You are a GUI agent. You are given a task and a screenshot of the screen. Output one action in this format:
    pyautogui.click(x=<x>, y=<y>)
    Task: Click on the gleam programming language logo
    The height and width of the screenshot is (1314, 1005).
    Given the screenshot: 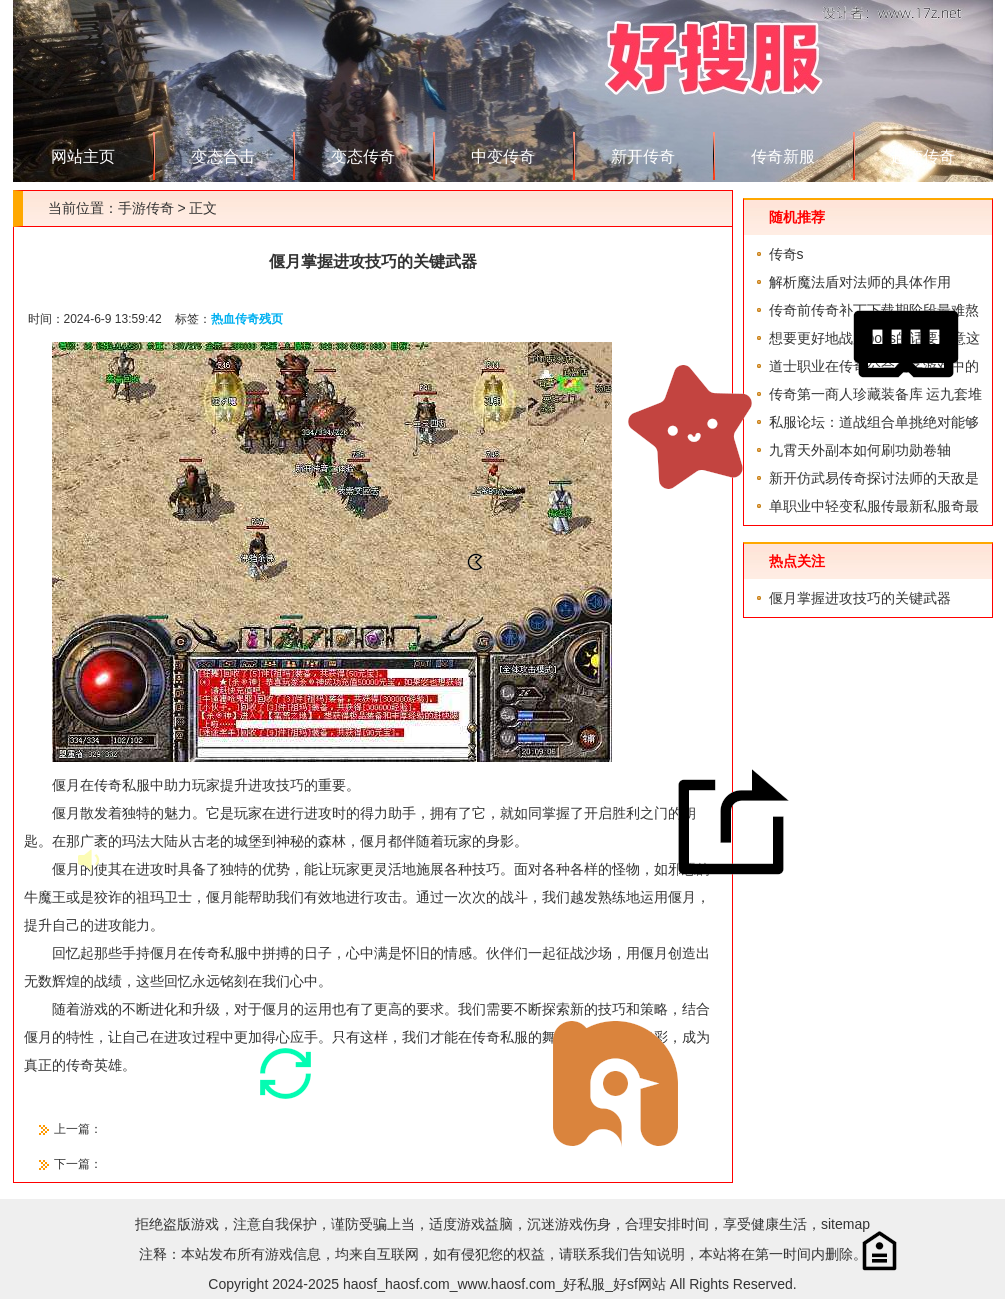 What is the action you would take?
    pyautogui.click(x=690, y=427)
    